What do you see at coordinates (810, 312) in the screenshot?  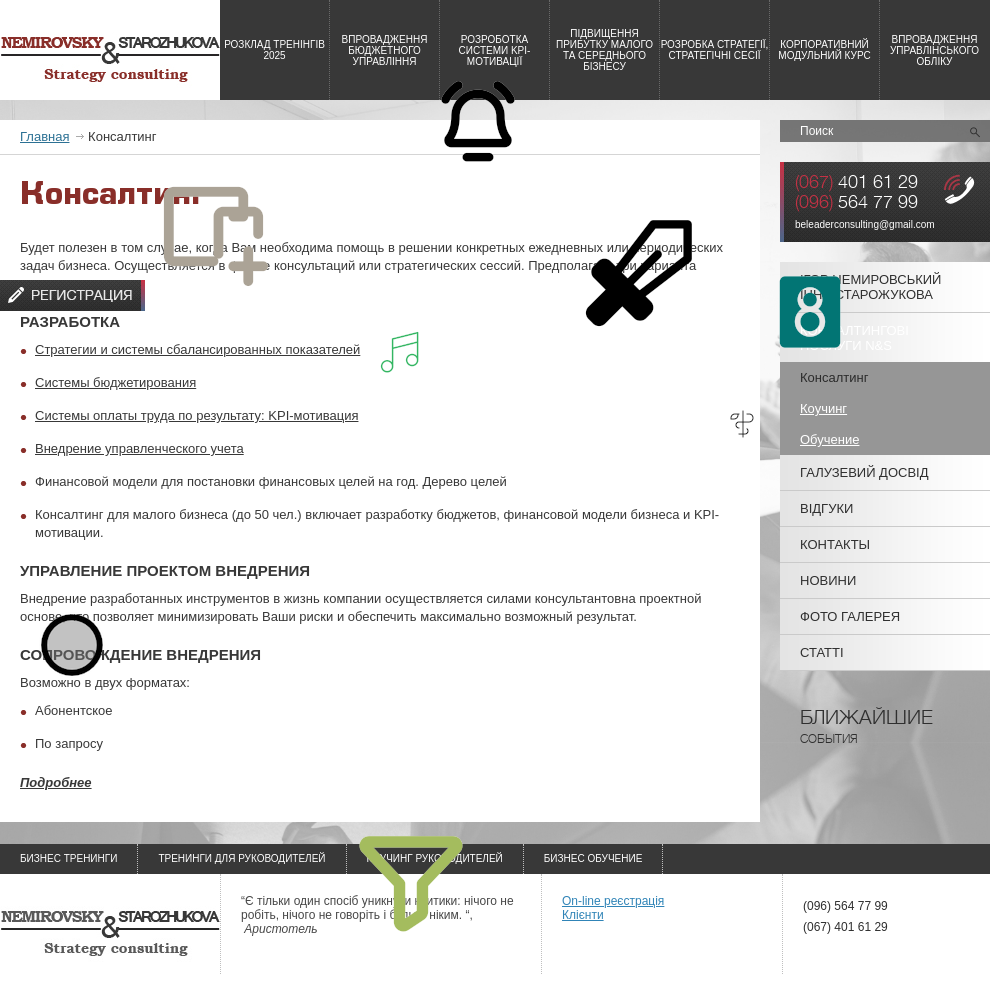 I see `represents the number eight in a numbered list or sequence` at bounding box center [810, 312].